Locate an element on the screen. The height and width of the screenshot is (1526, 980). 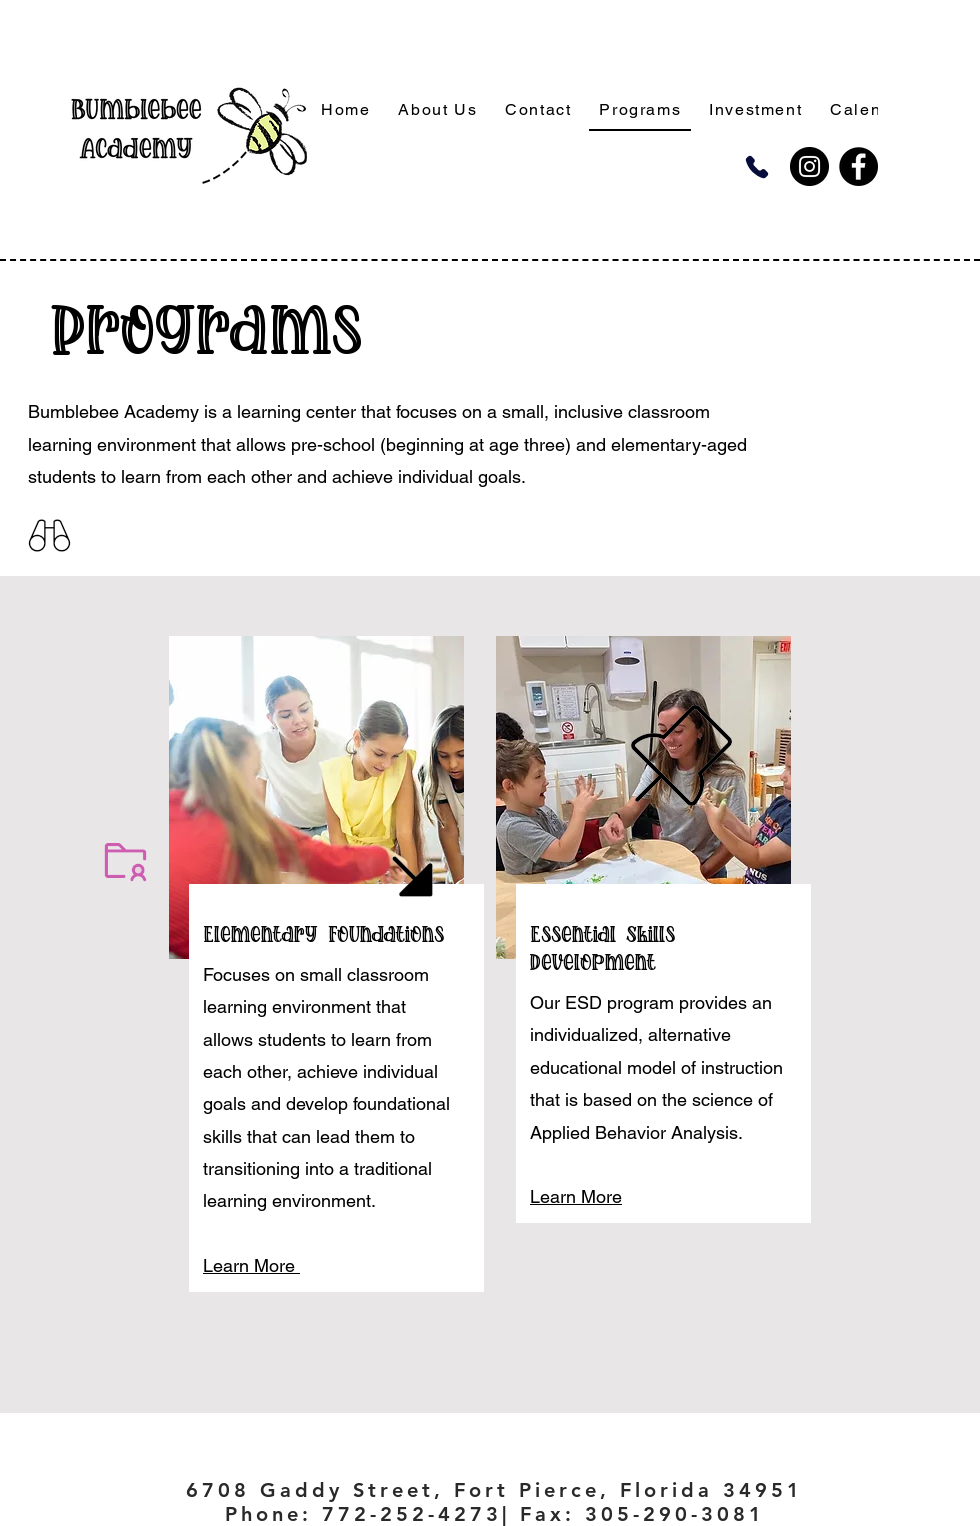
navigate to the bottom-right corner is located at coordinates (412, 876).